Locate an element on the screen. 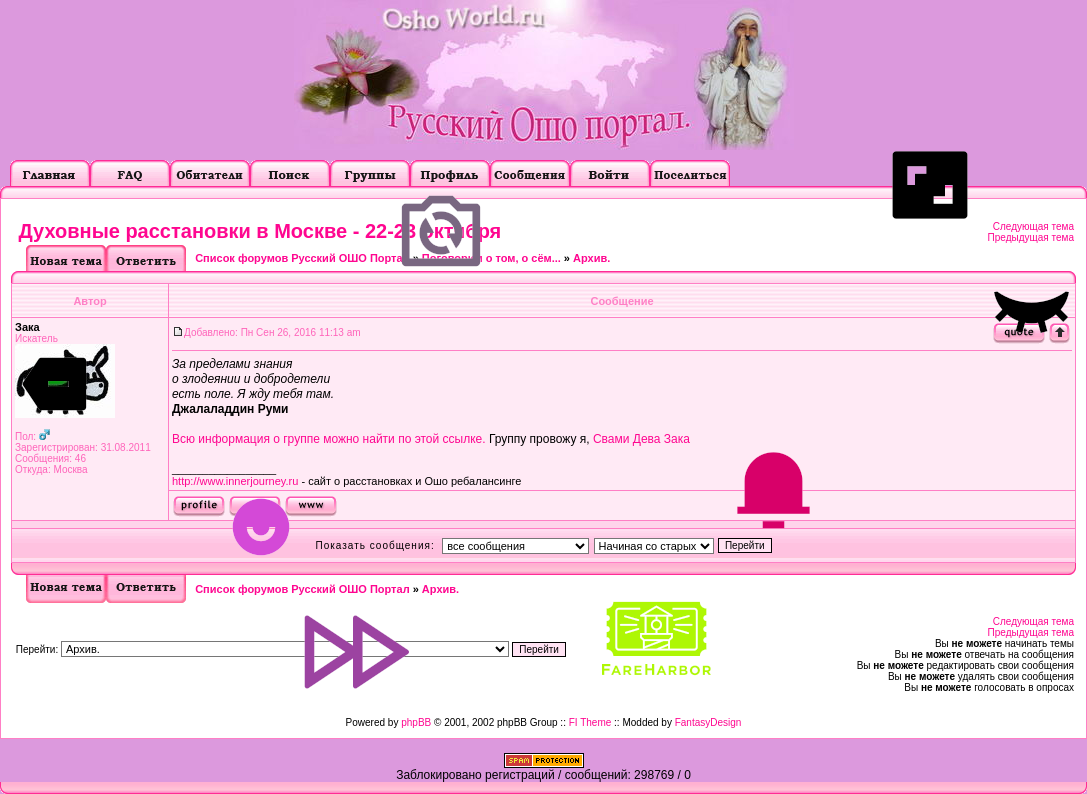  access FareHarbor booking services is located at coordinates (656, 638).